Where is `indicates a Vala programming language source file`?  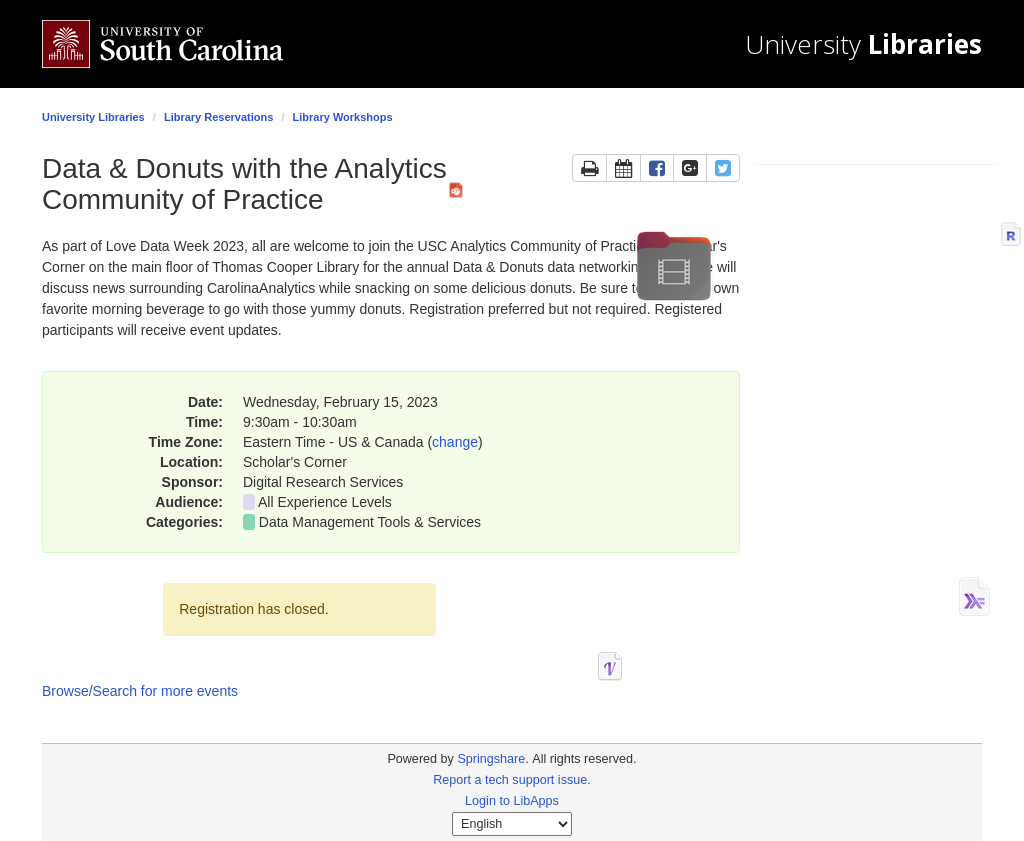
indicates a Vala programming language source file is located at coordinates (610, 666).